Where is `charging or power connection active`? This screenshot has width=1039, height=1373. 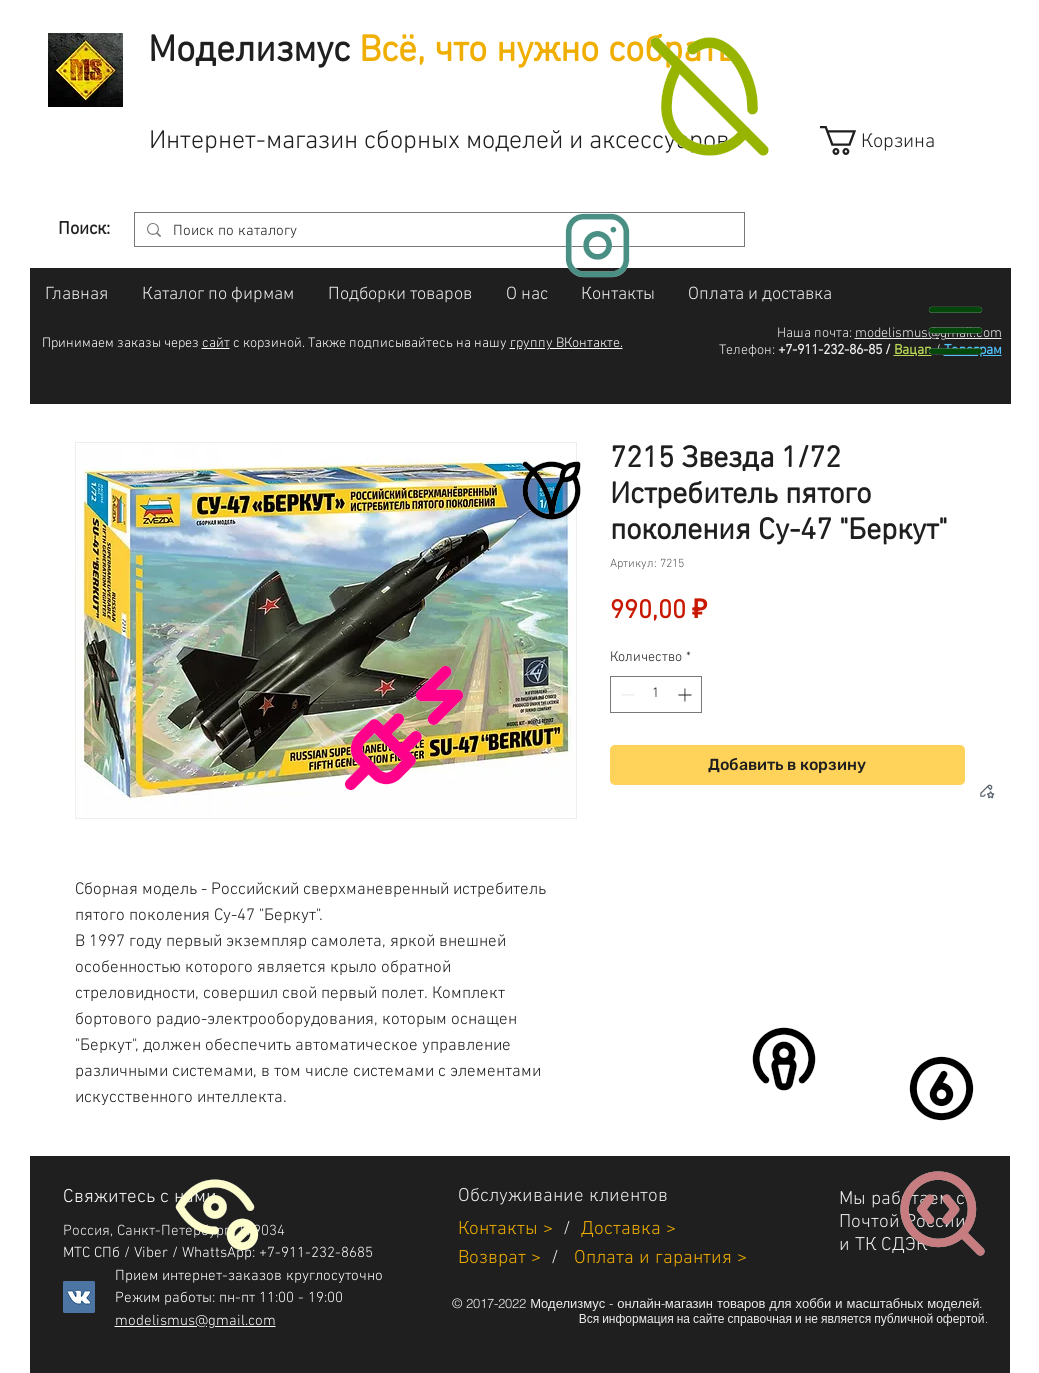 charging or power connection active is located at coordinates (410, 725).